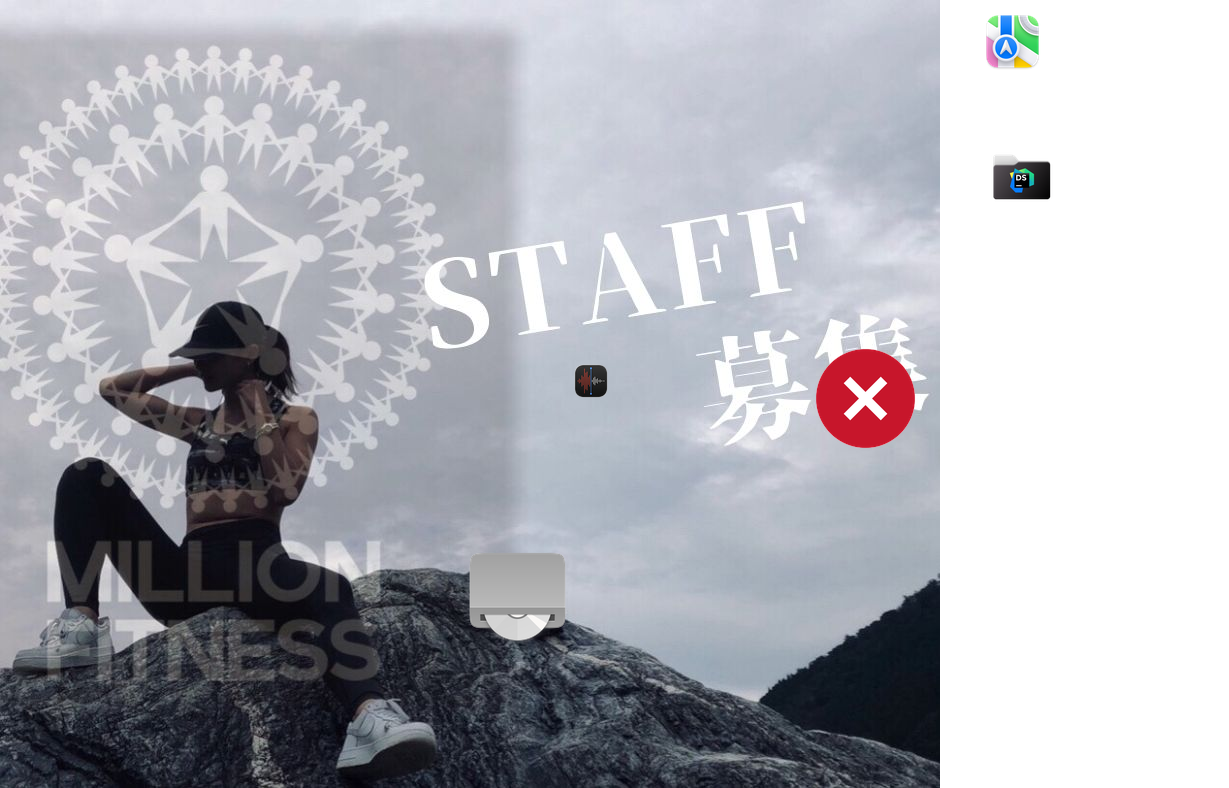 The image size is (1229, 788). Describe the element at coordinates (1012, 41) in the screenshot. I see `open apple maps application` at that location.